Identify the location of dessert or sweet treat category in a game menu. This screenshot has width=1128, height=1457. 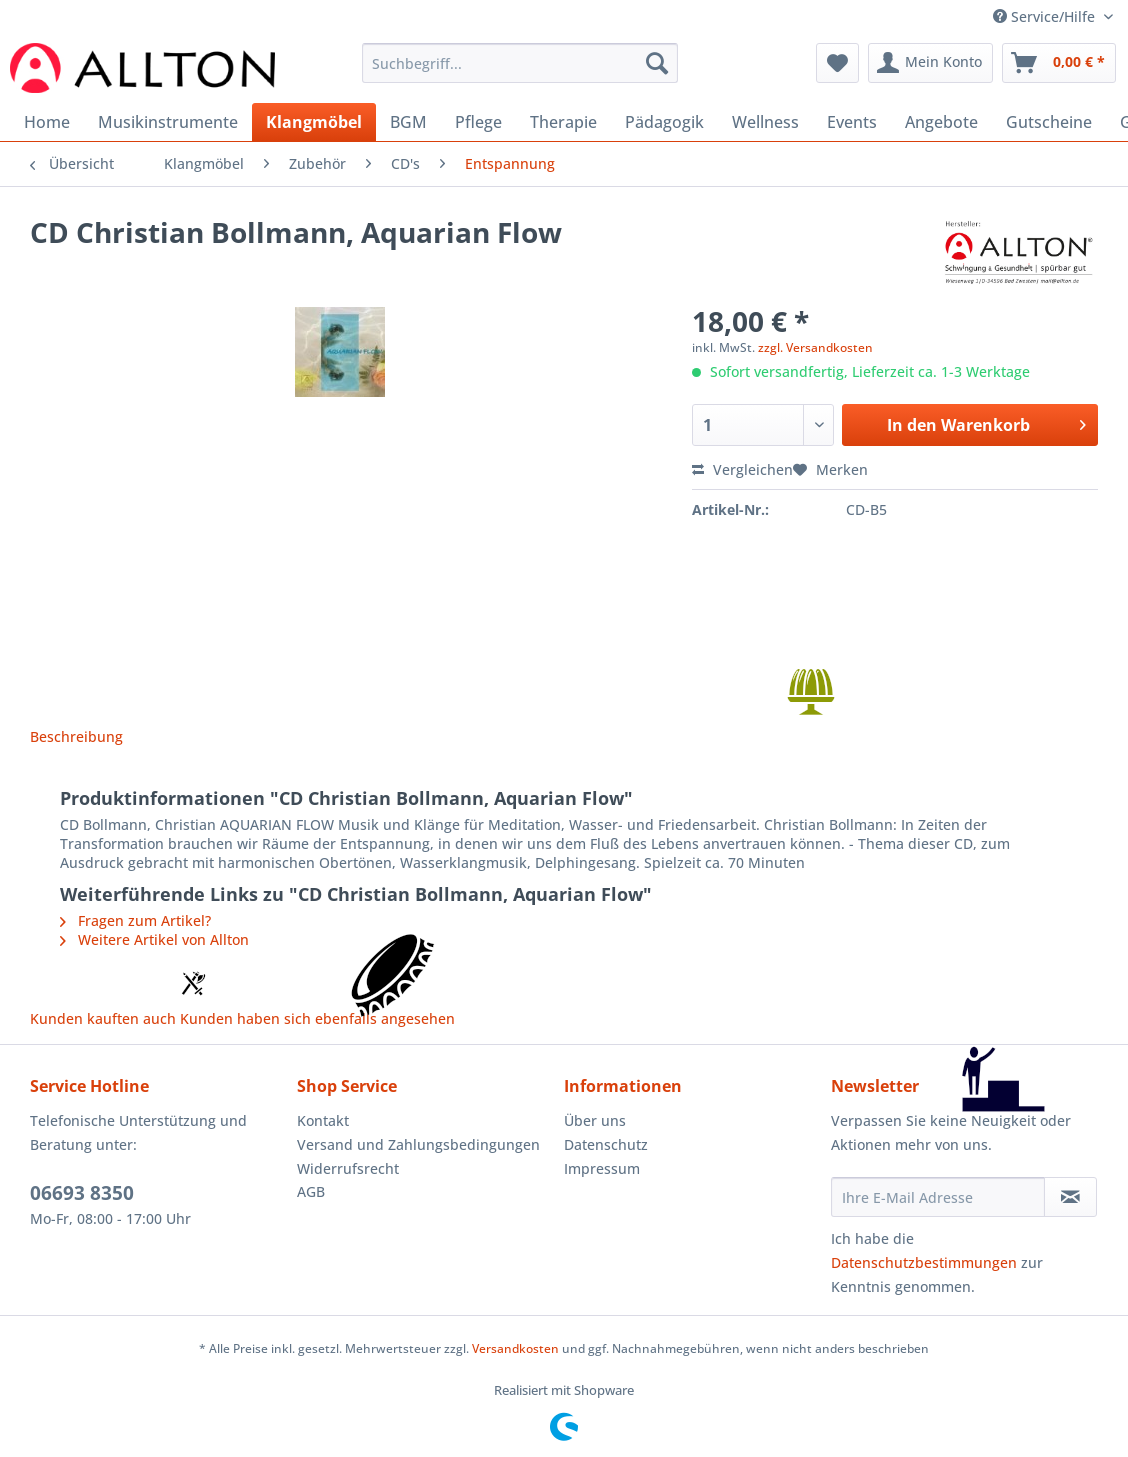
(811, 689).